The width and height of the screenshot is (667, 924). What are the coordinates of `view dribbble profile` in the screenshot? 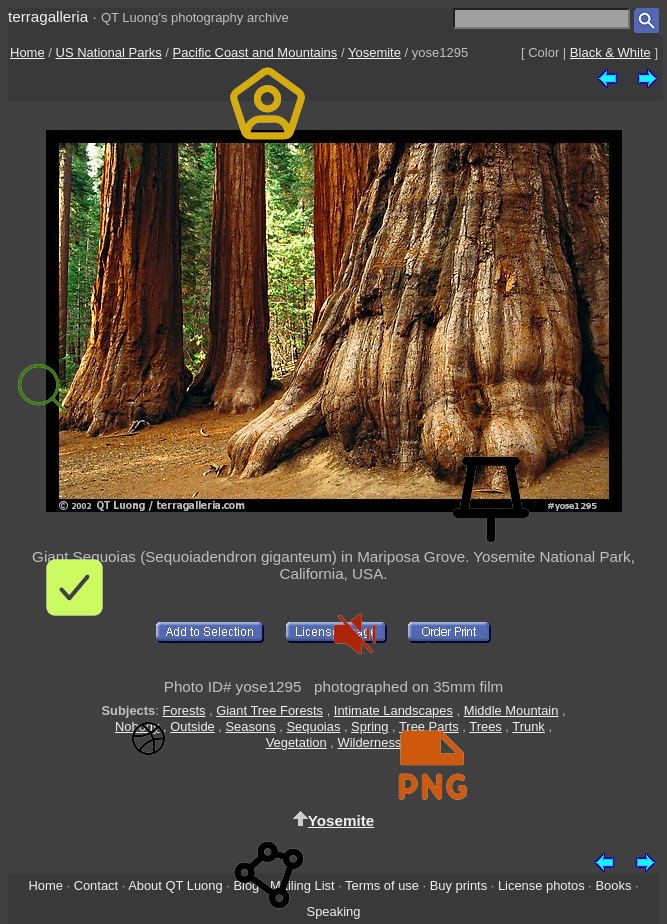 It's located at (148, 738).